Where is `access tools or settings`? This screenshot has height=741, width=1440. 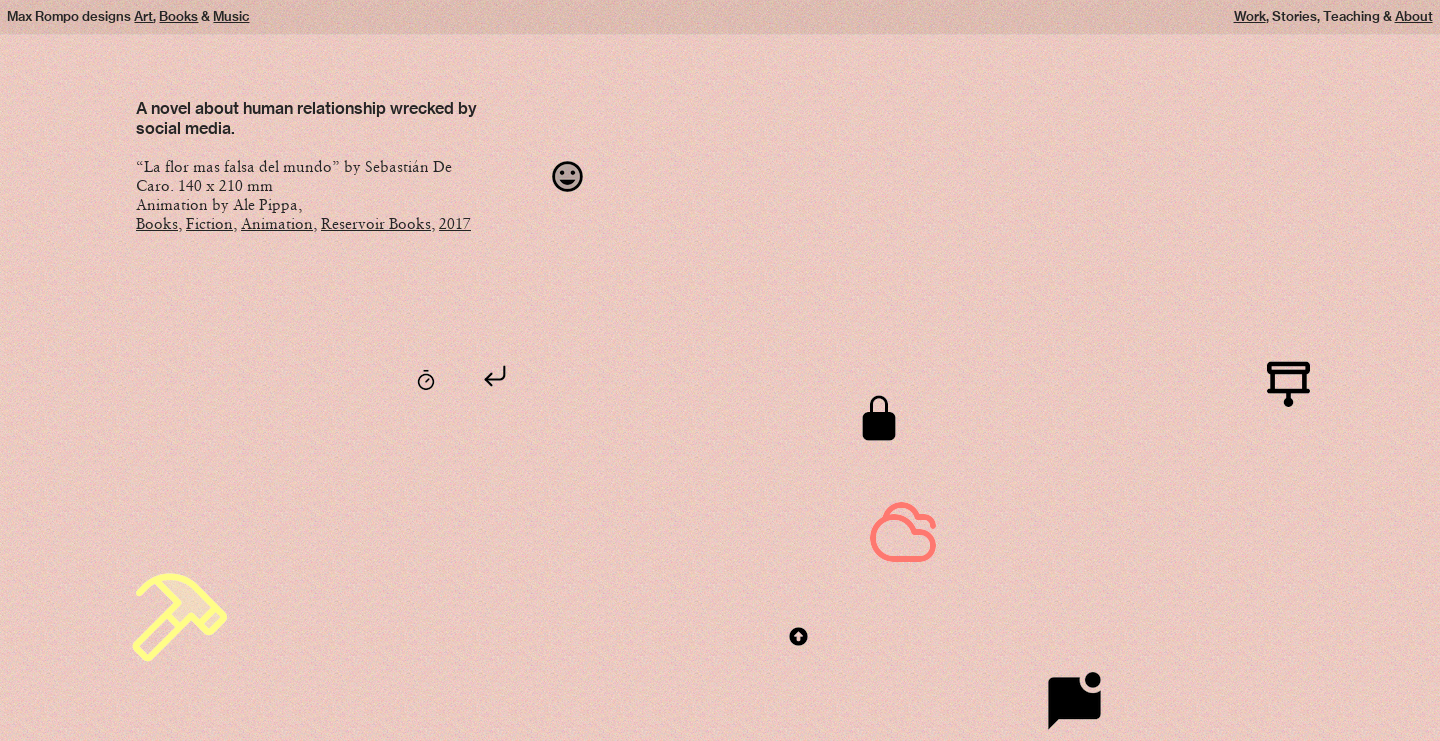 access tools or settings is located at coordinates (175, 619).